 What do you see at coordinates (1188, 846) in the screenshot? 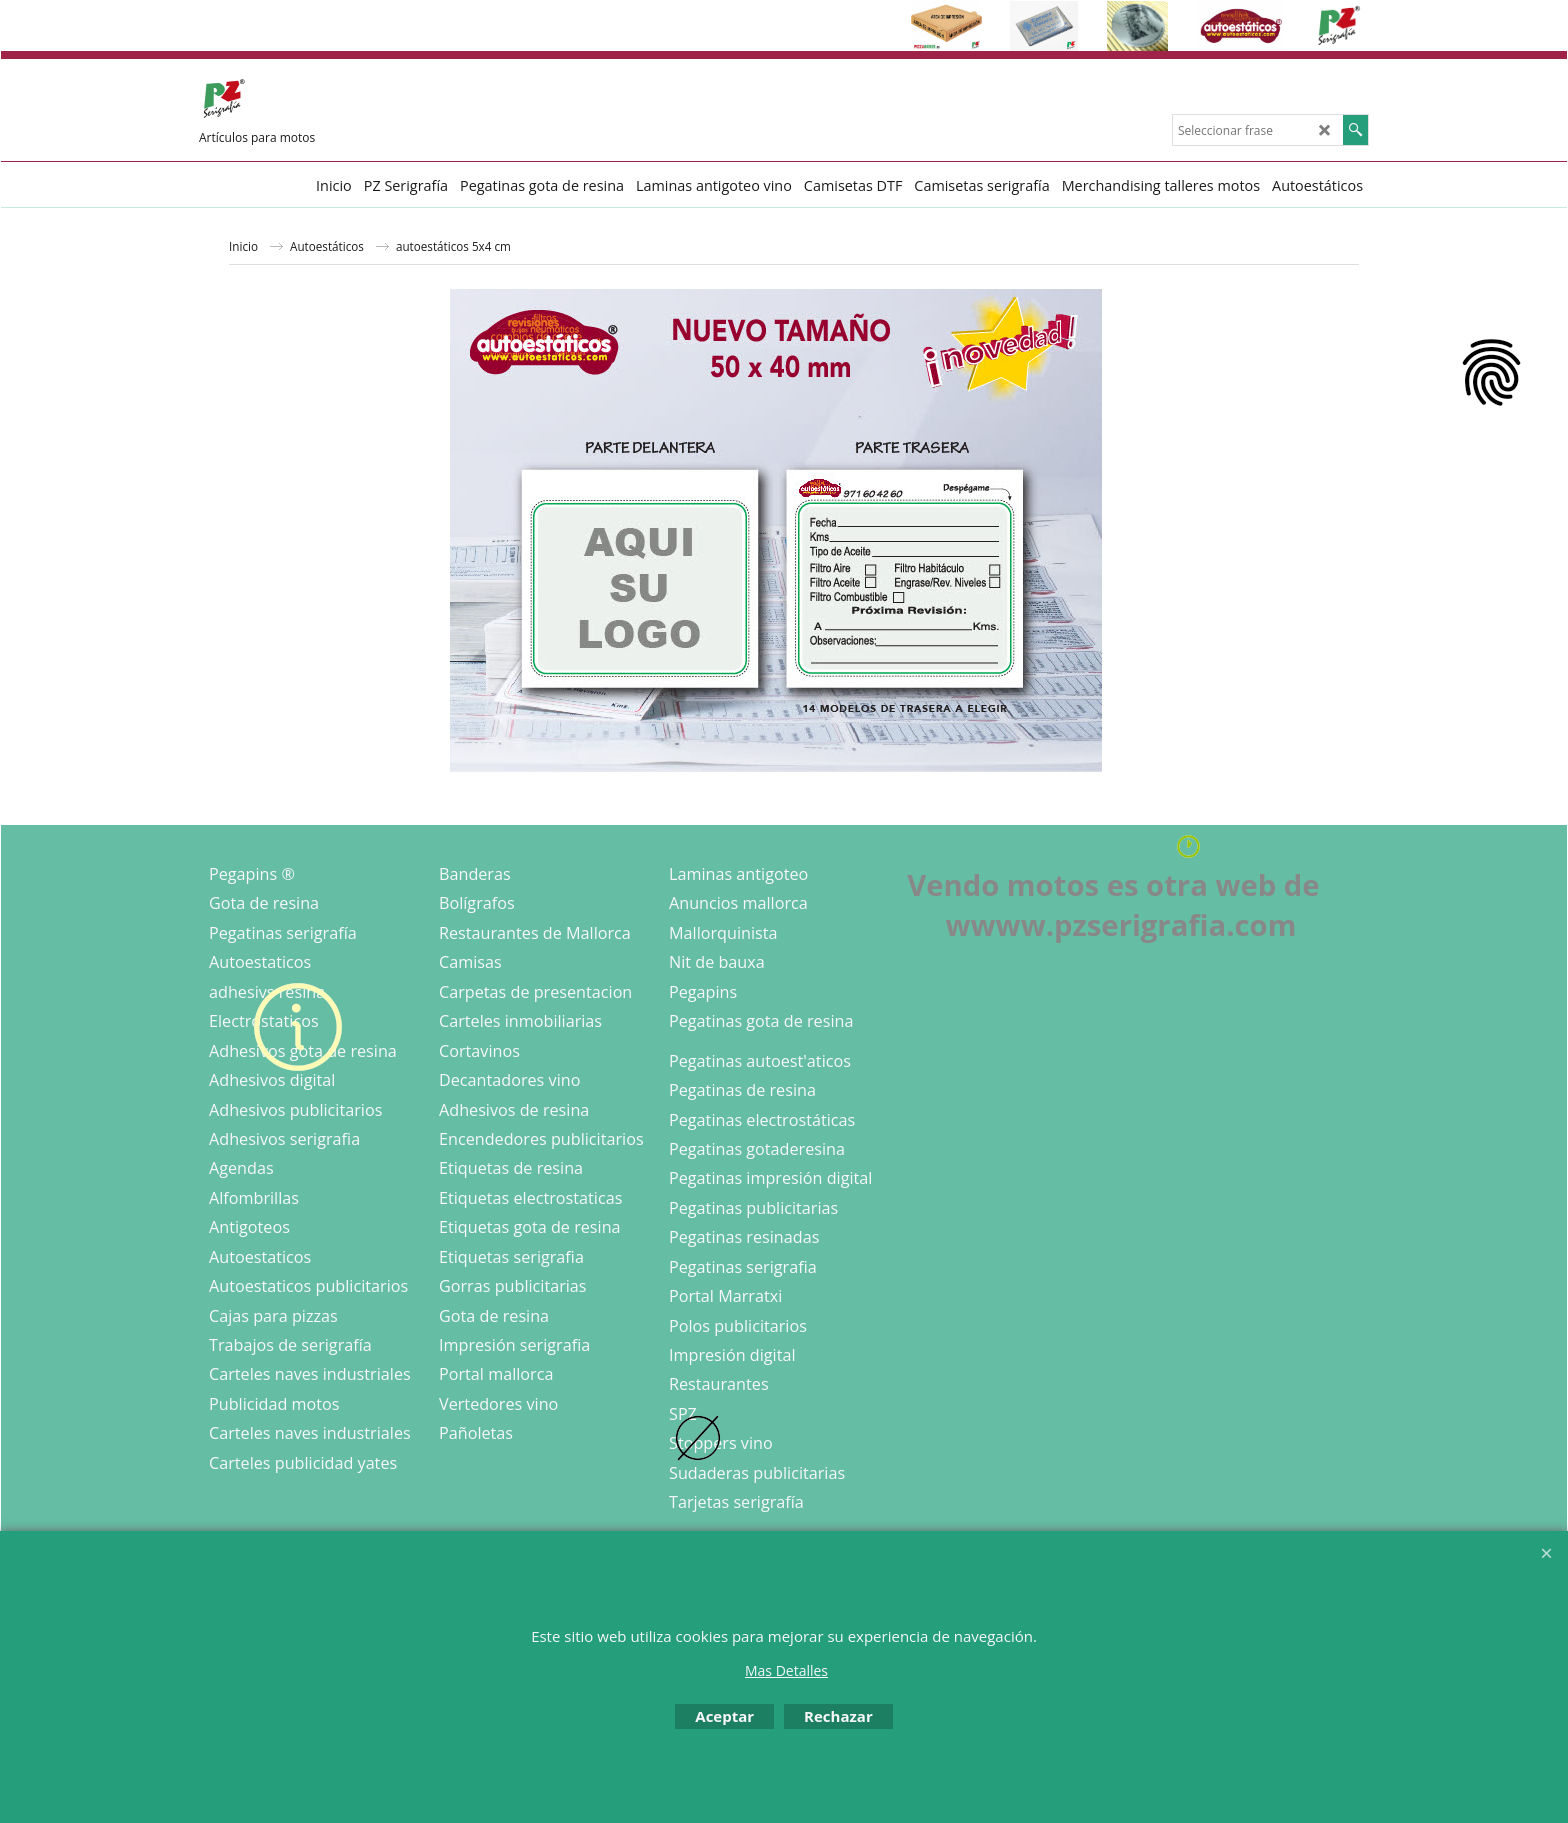
I see `indicates the current time is 1 o'clock` at bounding box center [1188, 846].